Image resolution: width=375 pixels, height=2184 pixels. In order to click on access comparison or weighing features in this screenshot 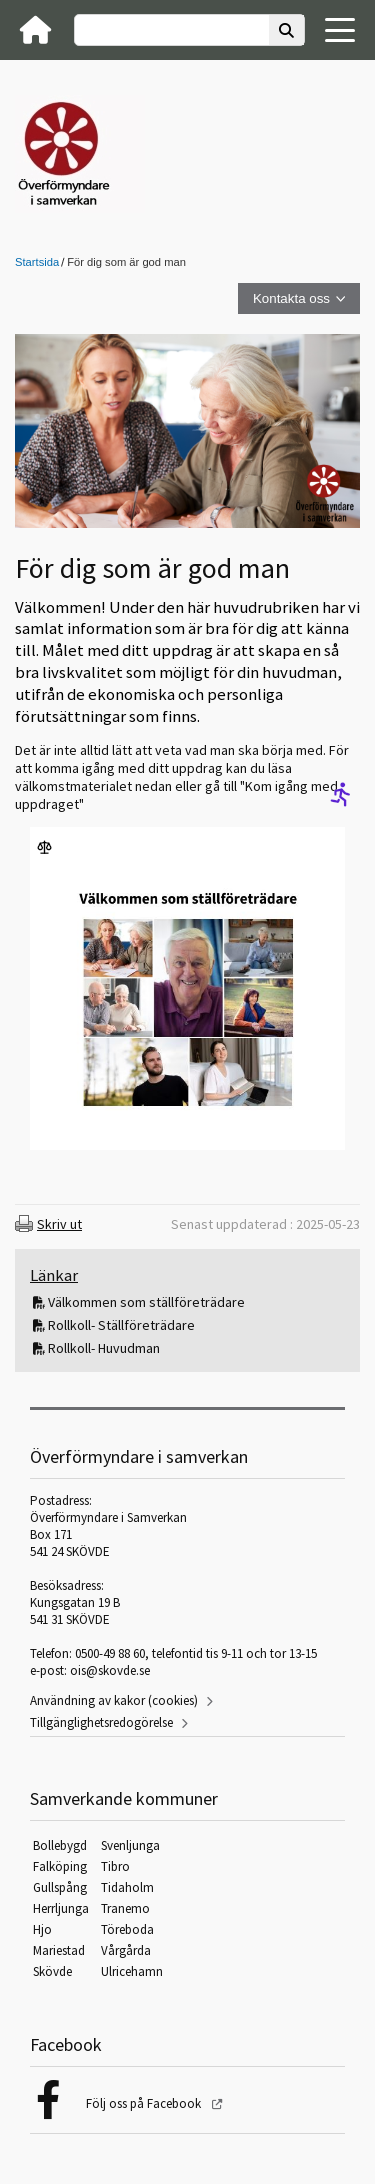, I will do `click(44, 847)`.